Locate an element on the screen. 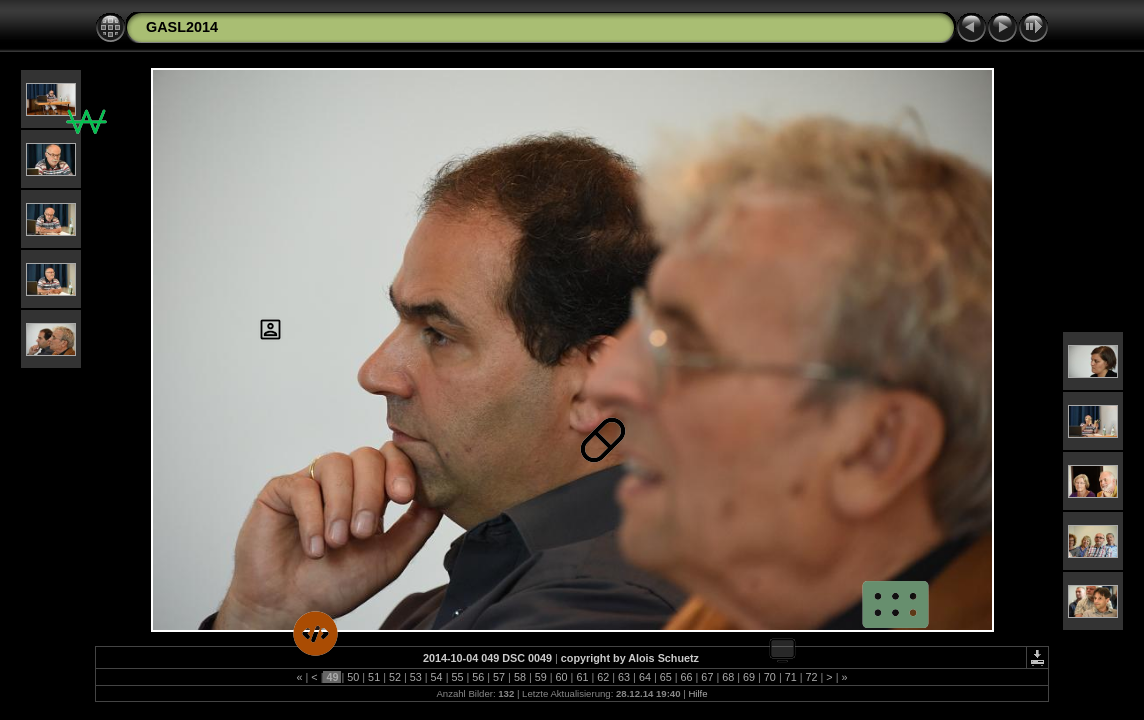 This screenshot has height=720, width=1144. access code editor or development tools is located at coordinates (315, 633).